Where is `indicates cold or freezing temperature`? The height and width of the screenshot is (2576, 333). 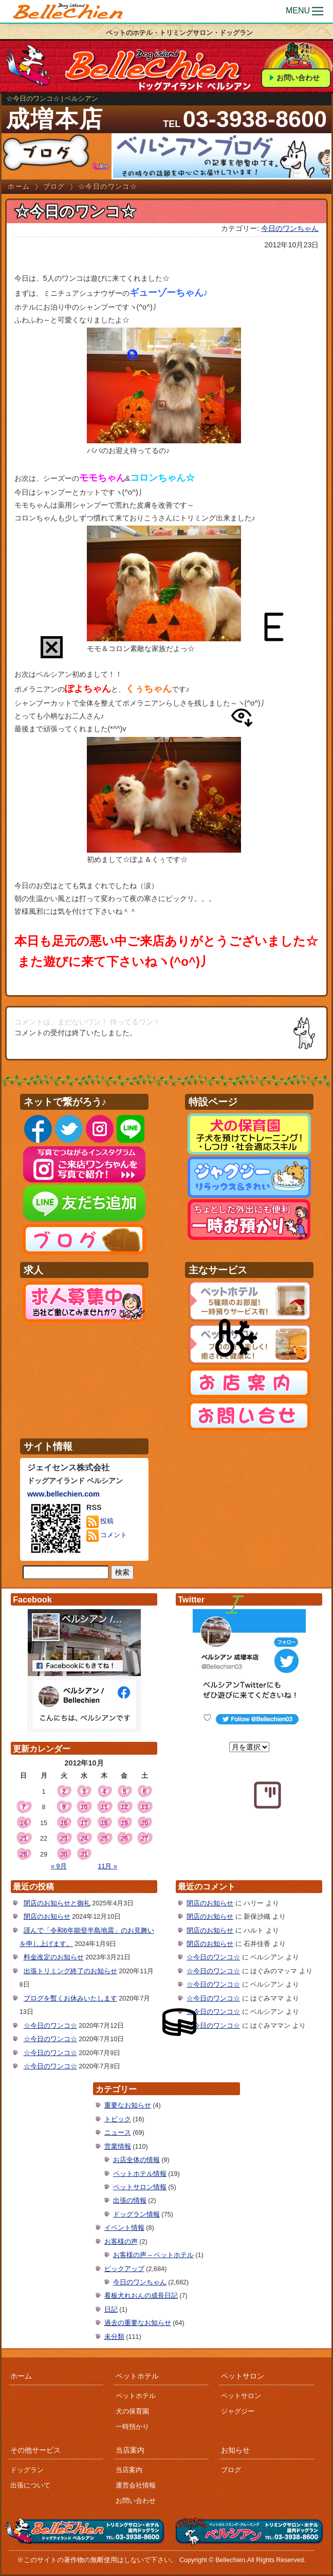 indicates cold or freezing temperature is located at coordinates (236, 1338).